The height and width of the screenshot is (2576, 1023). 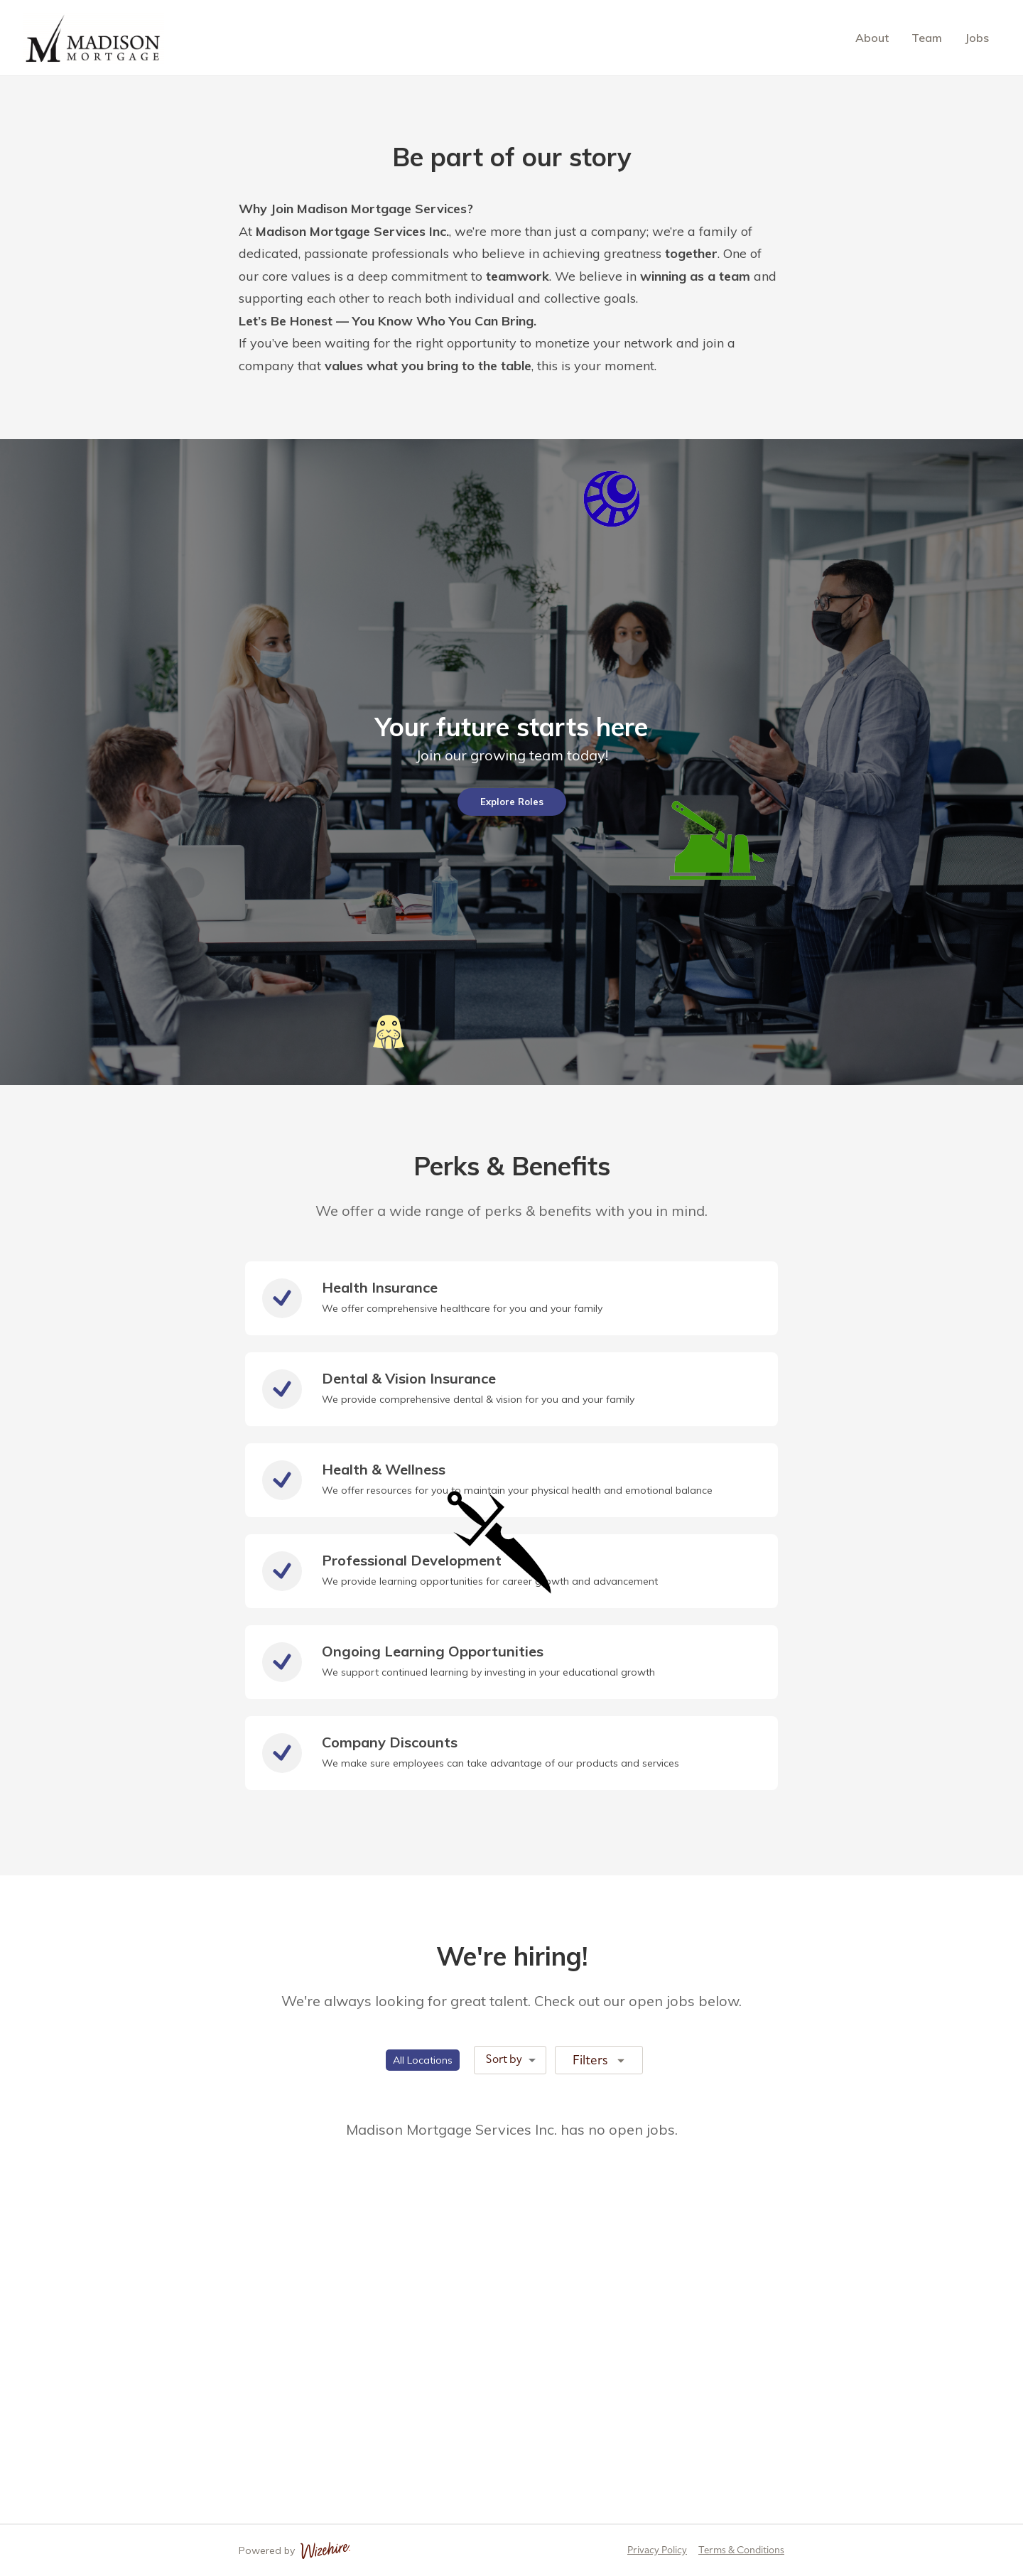 What do you see at coordinates (389, 1032) in the screenshot?
I see `walrus character or avatar icon` at bounding box center [389, 1032].